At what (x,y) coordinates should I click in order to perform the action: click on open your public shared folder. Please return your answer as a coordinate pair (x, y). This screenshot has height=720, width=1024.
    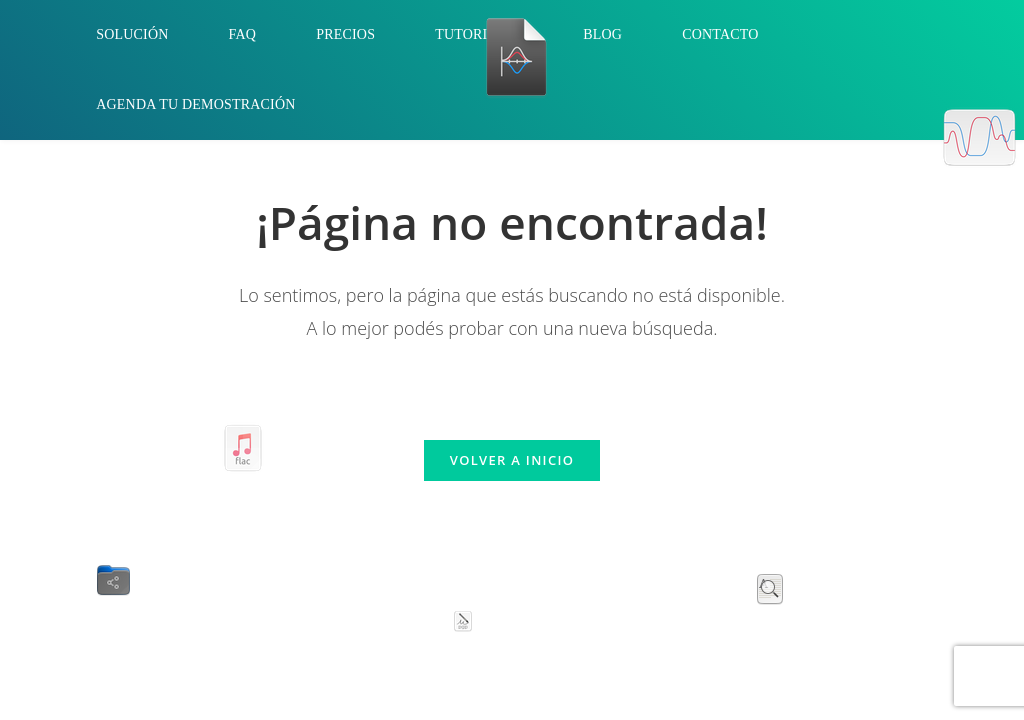
    Looking at the image, I should click on (113, 579).